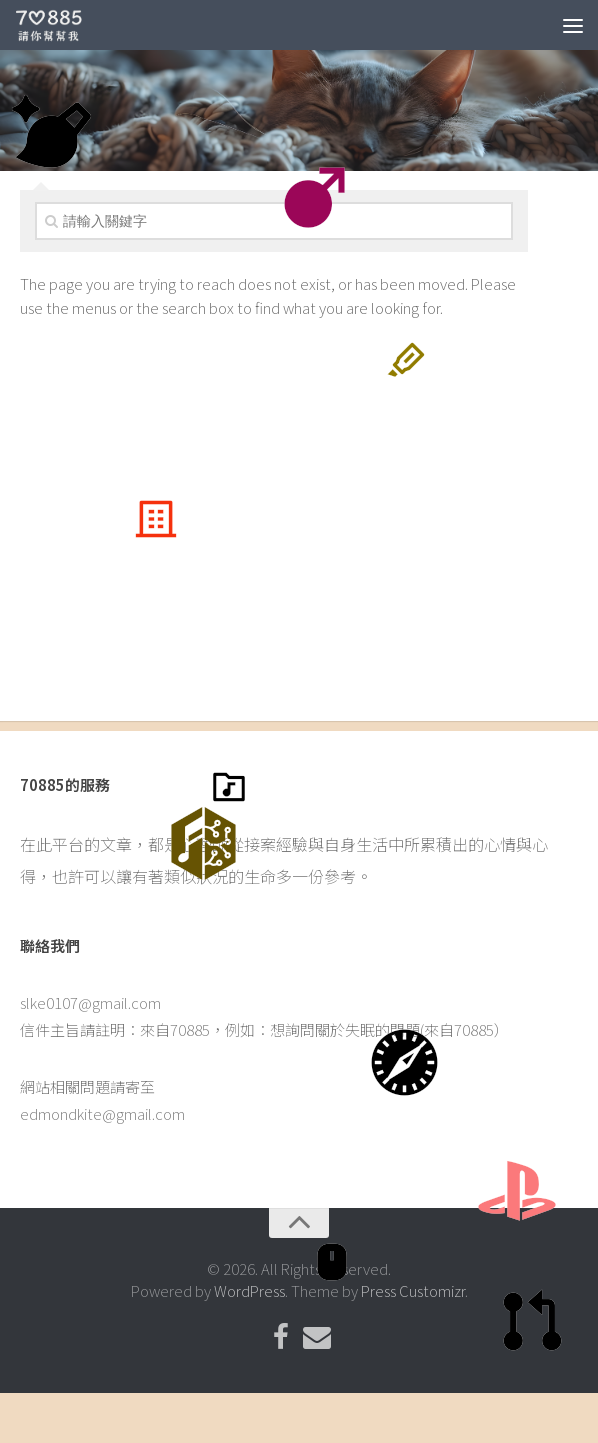 This screenshot has width=598, height=1443. I want to click on indicates mouse or cursor device settings, so click(332, 1262).